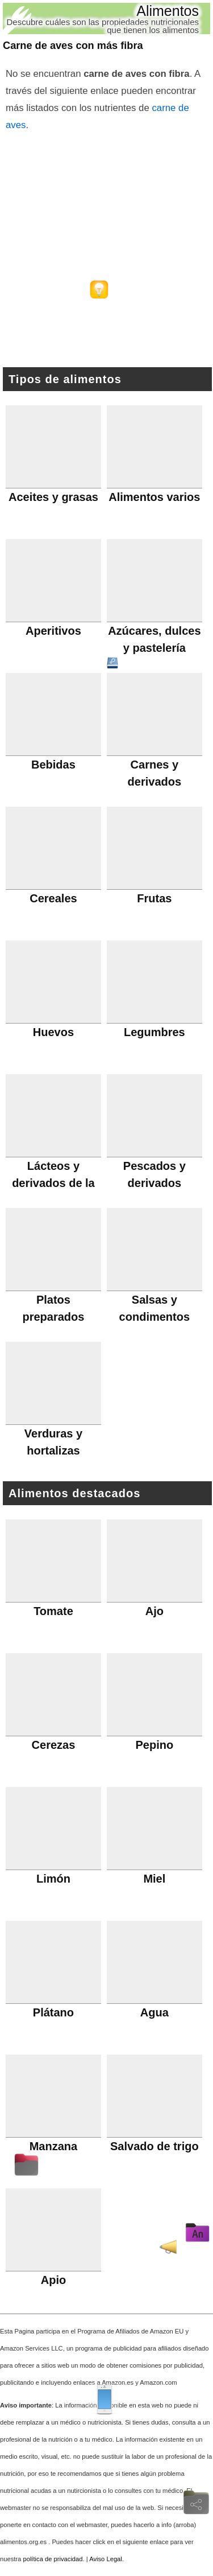  Describe the element at coordinates (105, 2399) in the screenshot. I see `connect or sync a white iPhone device` at that location.